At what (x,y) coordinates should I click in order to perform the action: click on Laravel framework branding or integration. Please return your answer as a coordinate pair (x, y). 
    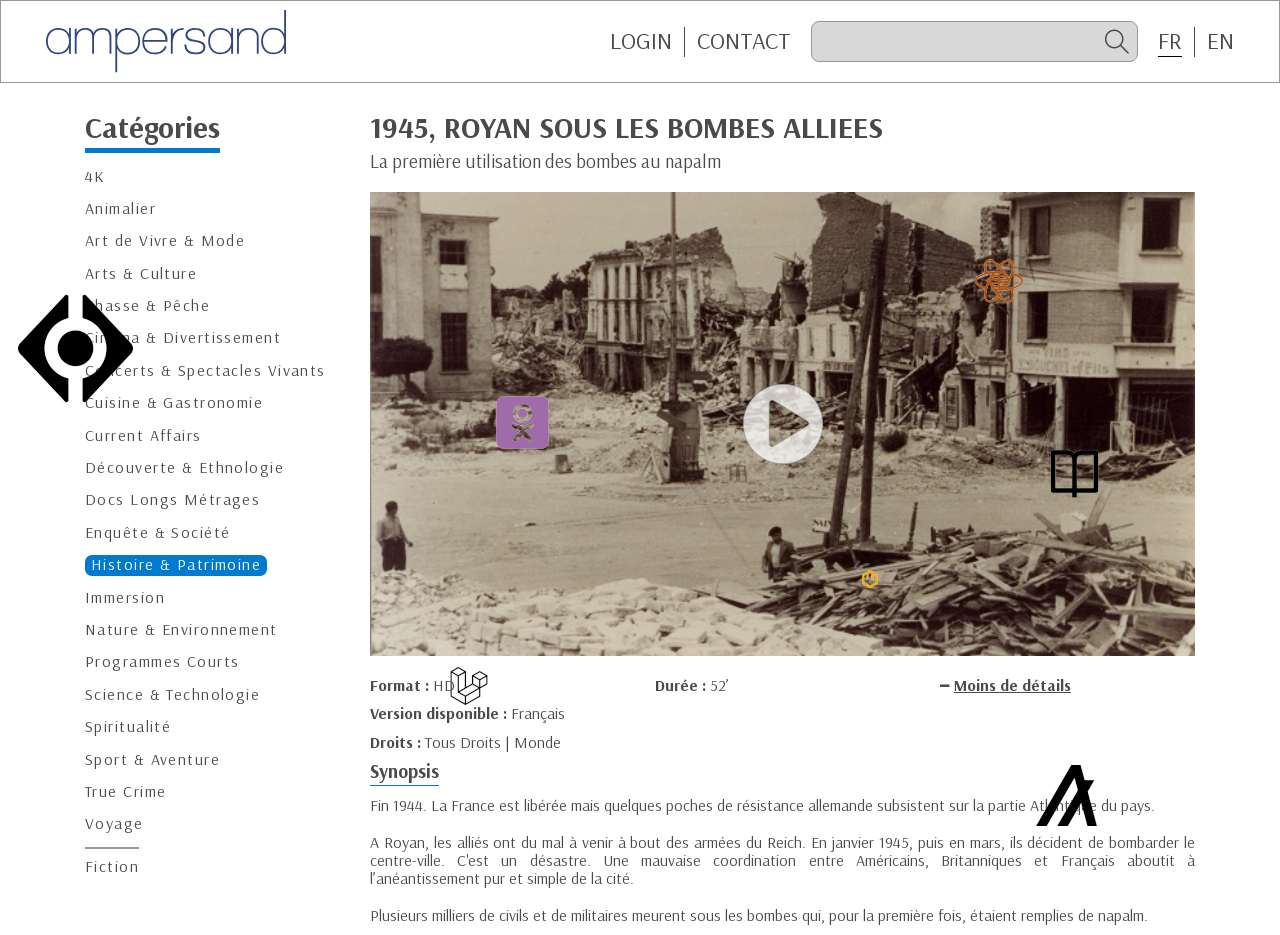
    Looking at the image, I should click on (469, 686).